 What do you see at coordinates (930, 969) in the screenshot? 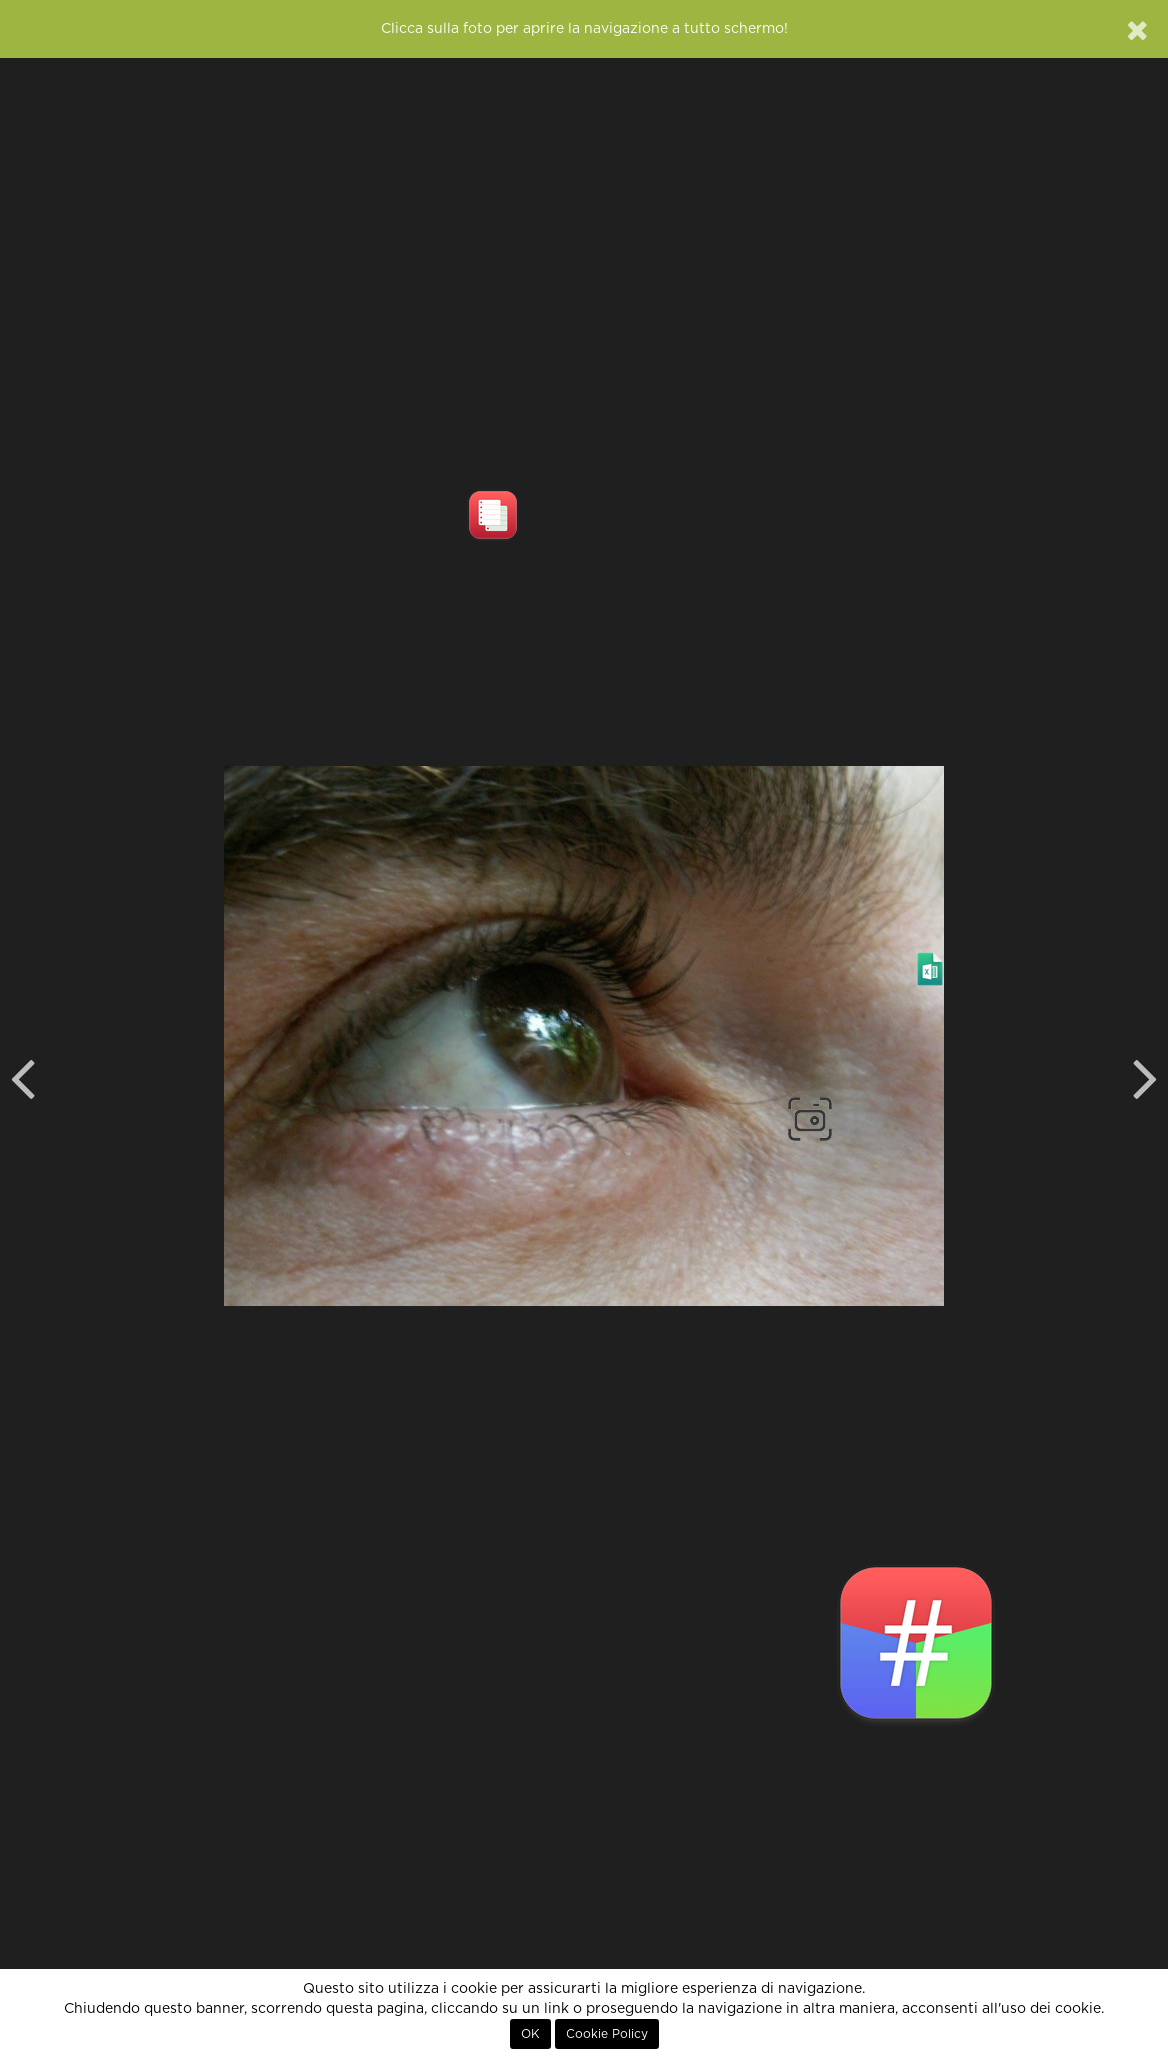
I see `microsoft excel template file with macros enabled` at bounding box center [930, 969].